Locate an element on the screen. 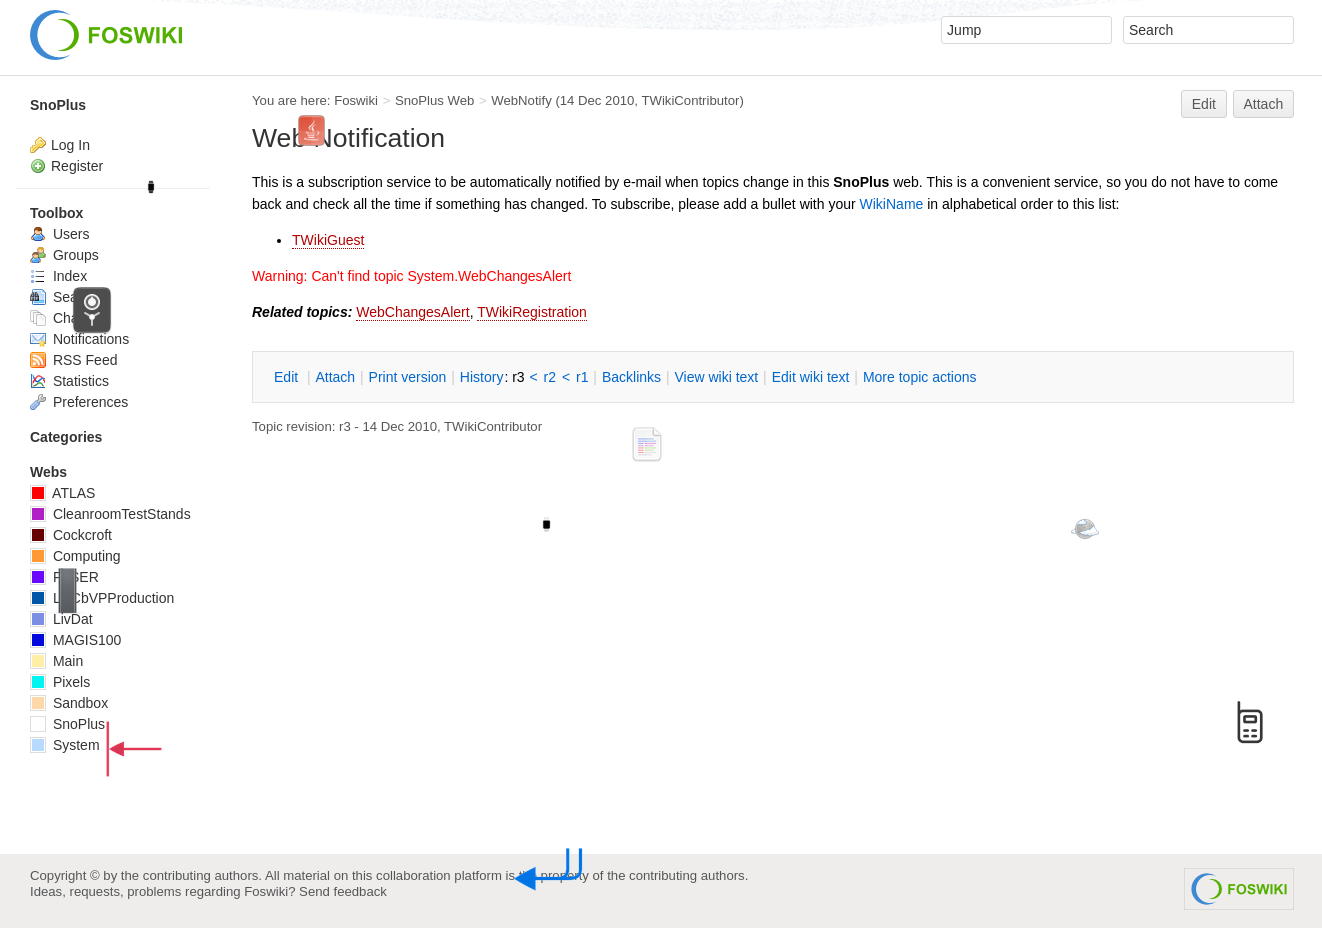 Image resolution: width=1322 pixels, height=928 pixels. indicates partly cloudy conditions at night is located at coordinates (1085, 529).